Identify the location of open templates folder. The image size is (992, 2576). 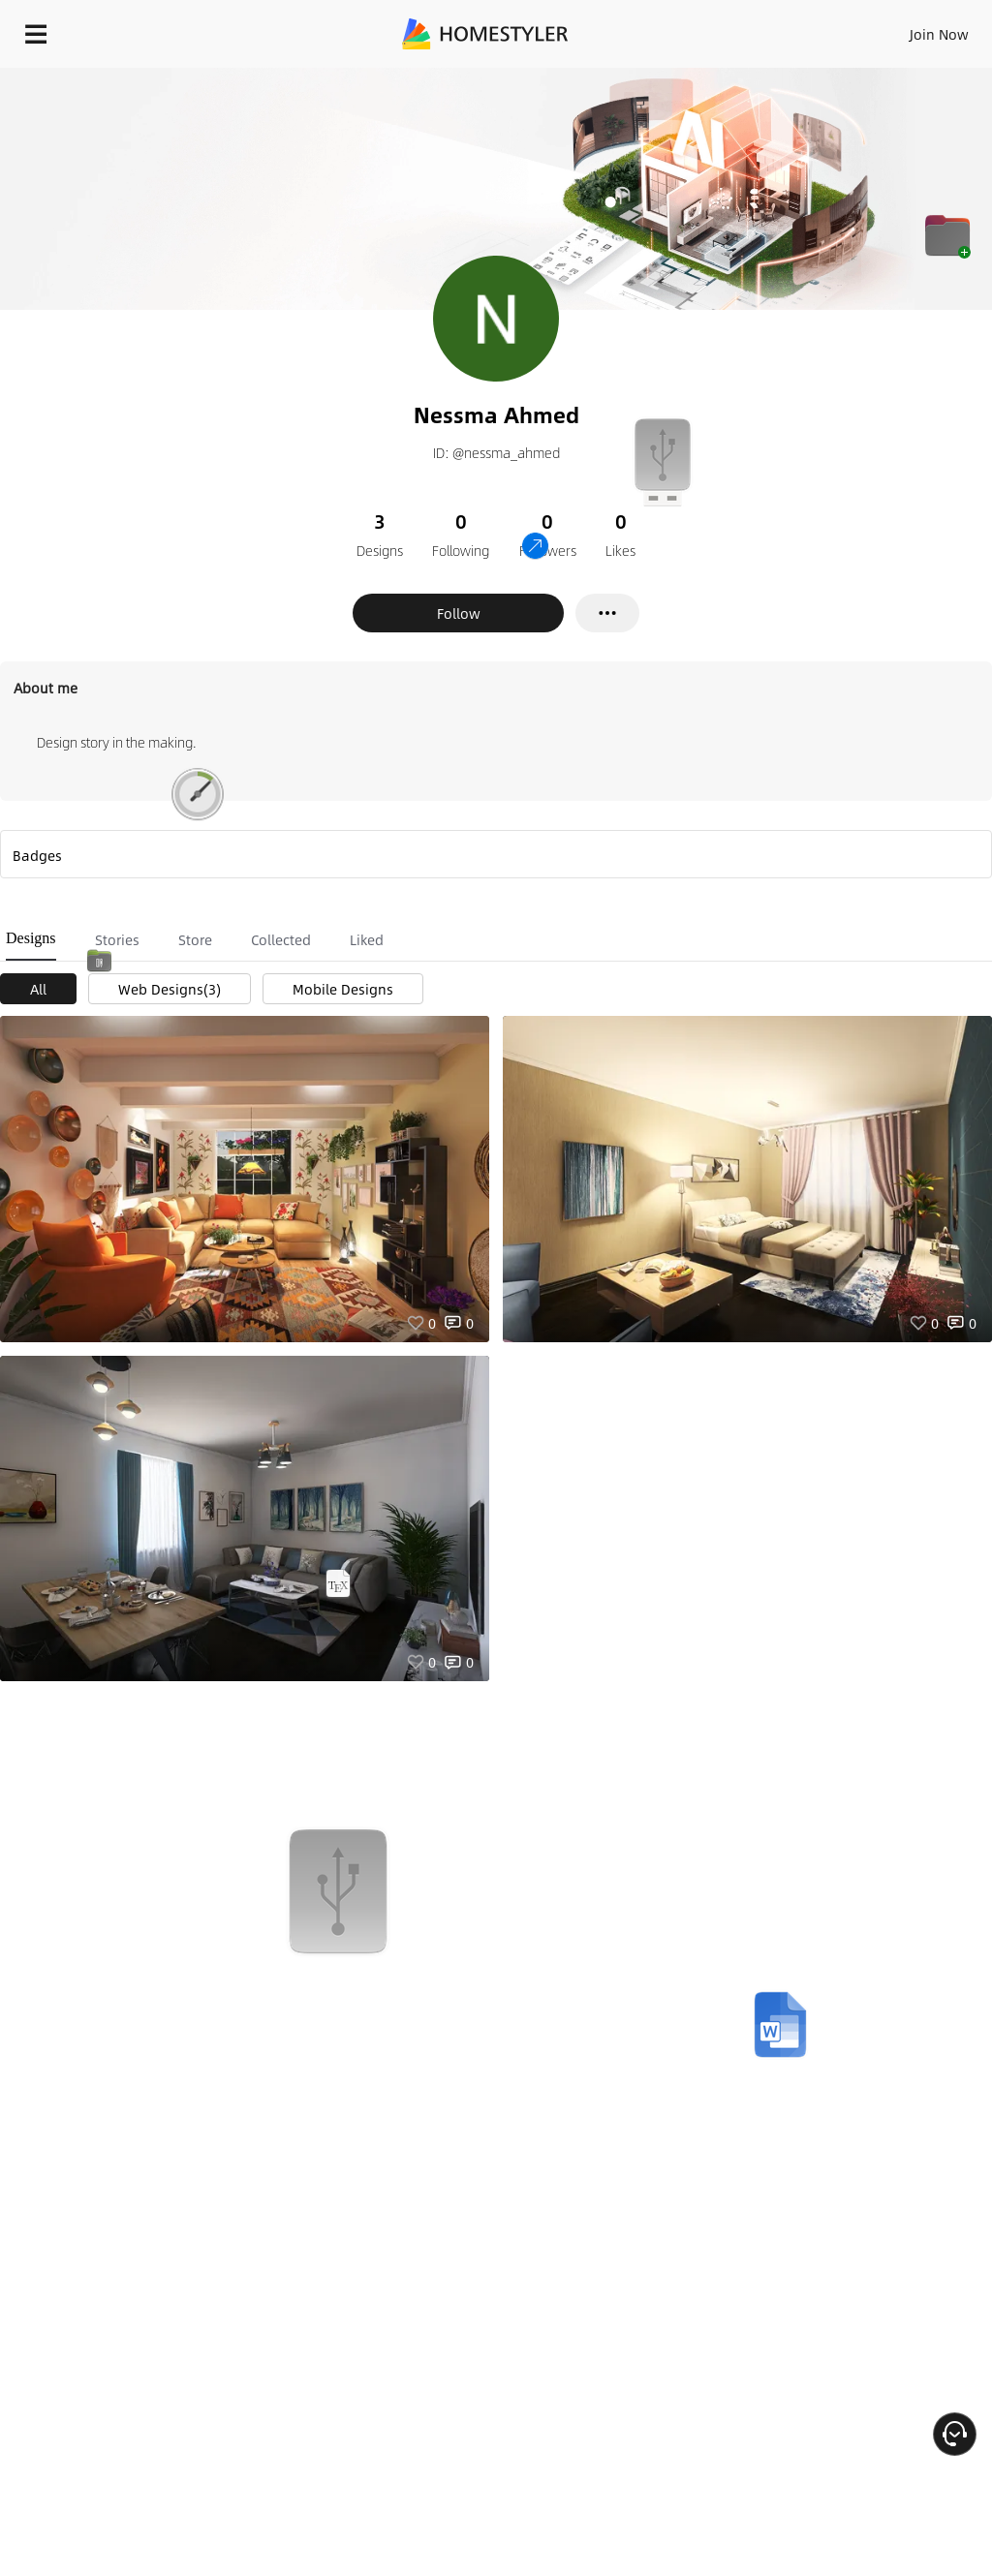
(99, 960).